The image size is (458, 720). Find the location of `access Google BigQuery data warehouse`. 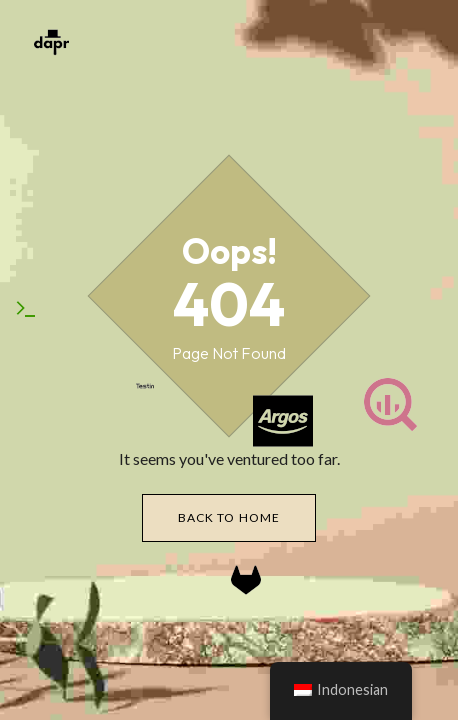

access Google BigQuery data warehouse is located at coordinates (390, 404).